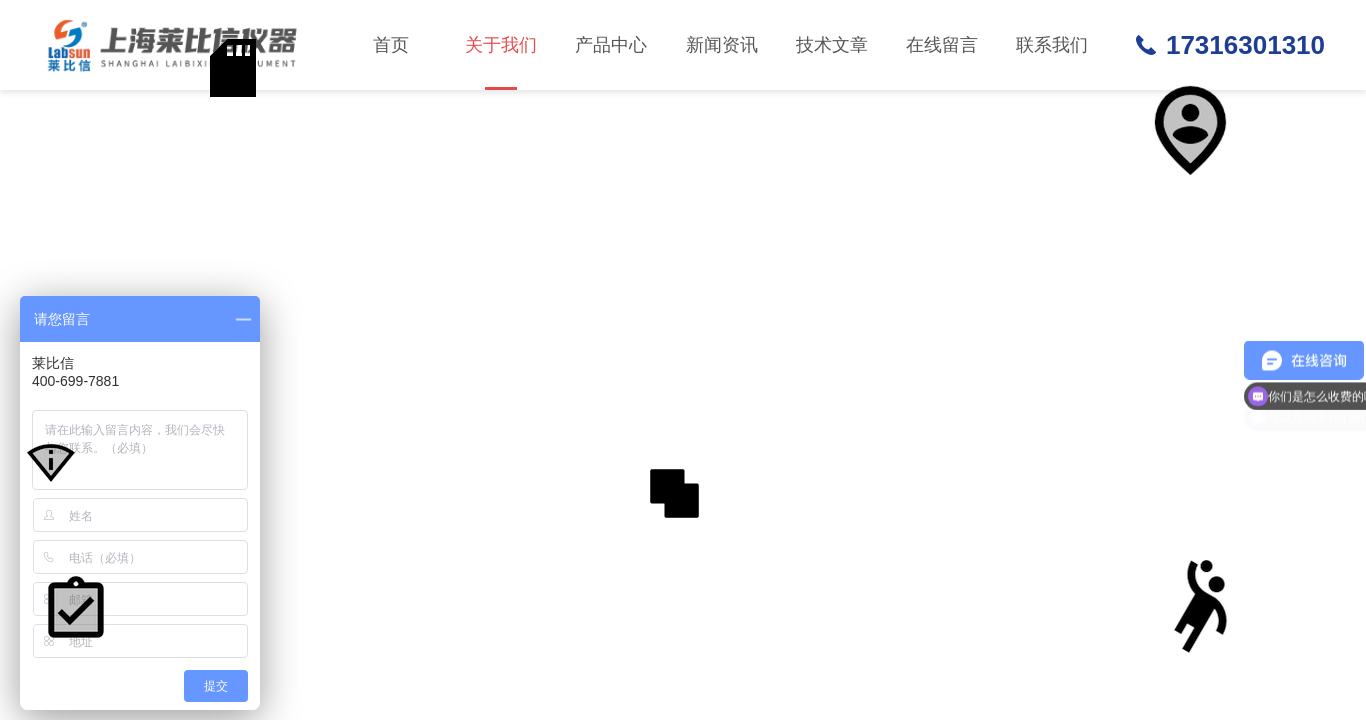  What do you see at coordinates (51, 462) in the screenshot?
I see `view wifi network information` at bounding box center [51, 462].